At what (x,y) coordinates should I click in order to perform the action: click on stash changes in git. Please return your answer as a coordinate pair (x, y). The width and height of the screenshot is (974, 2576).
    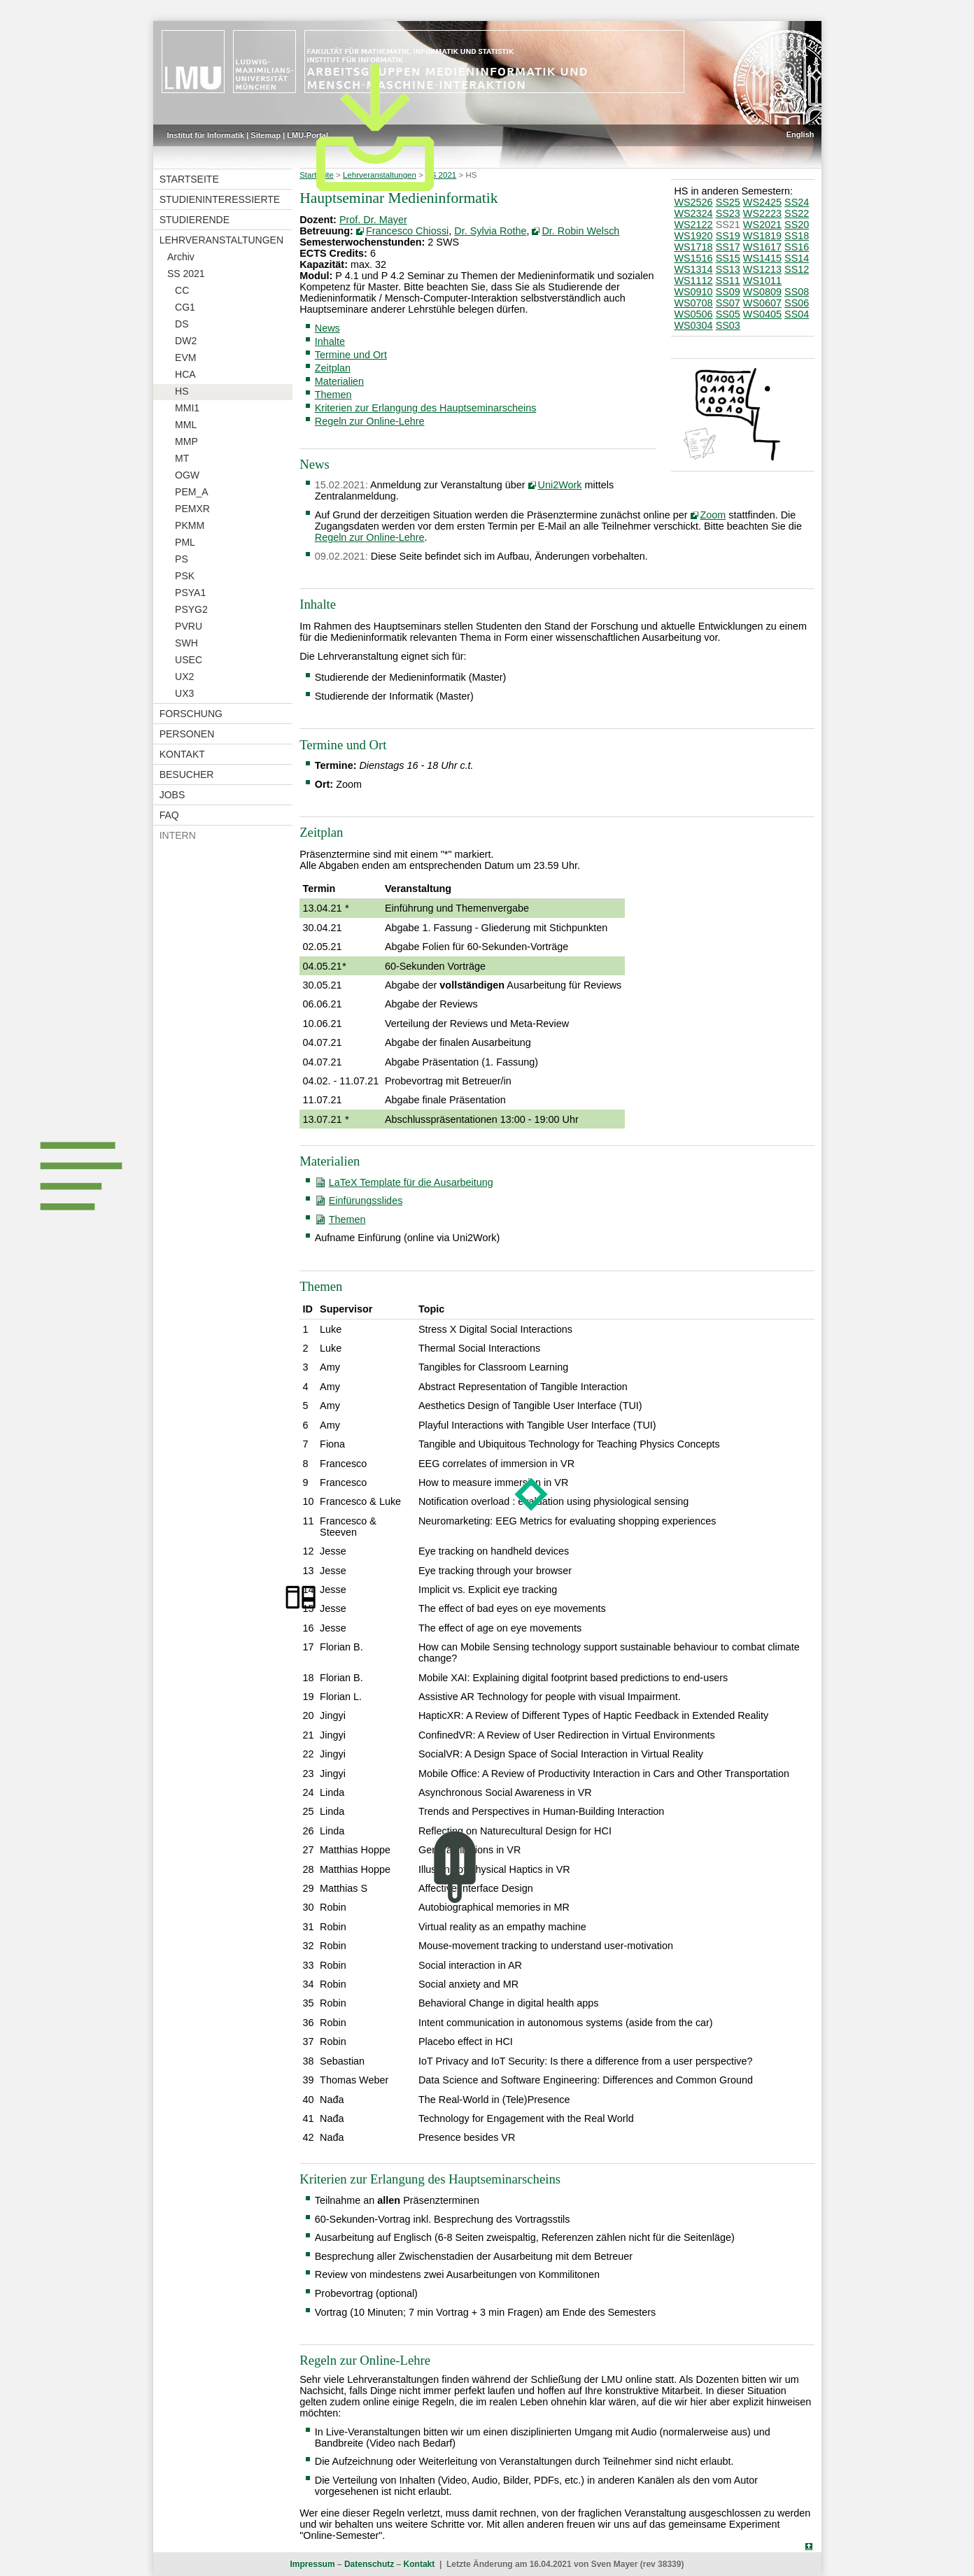
    Looking at the image, I should click on (379, 127).